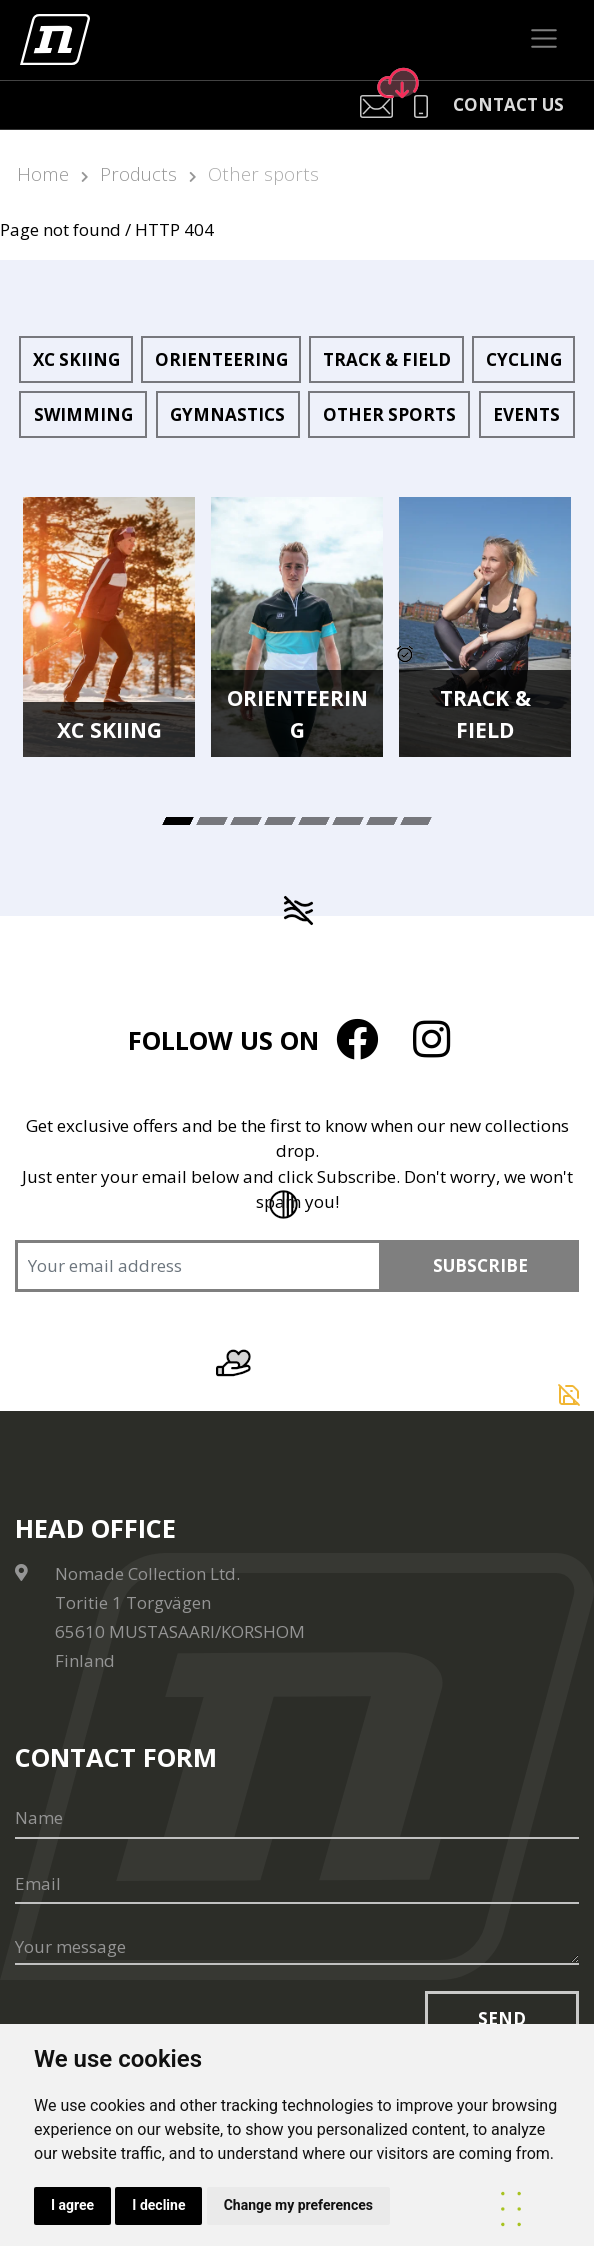 This screenshot has width=594, height=2246. I want to click on disable water ripple effect, so click(298, 910).